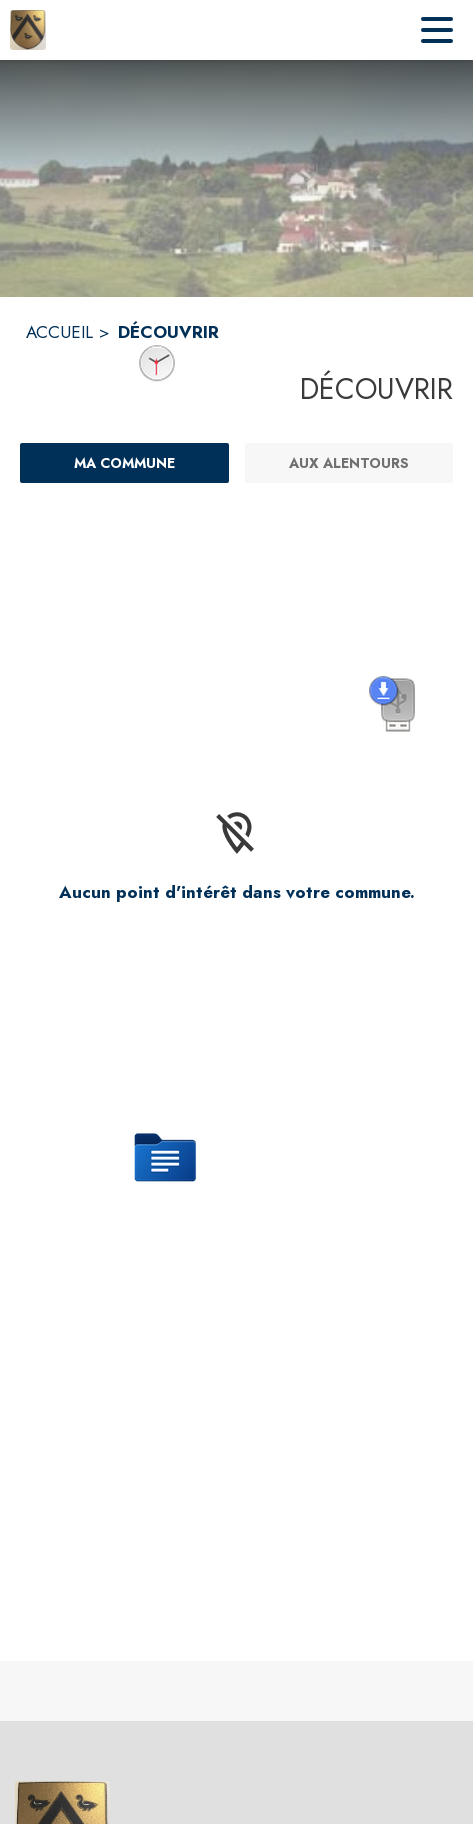  I want to click on create a bootable USB drive, so click(398, 705).